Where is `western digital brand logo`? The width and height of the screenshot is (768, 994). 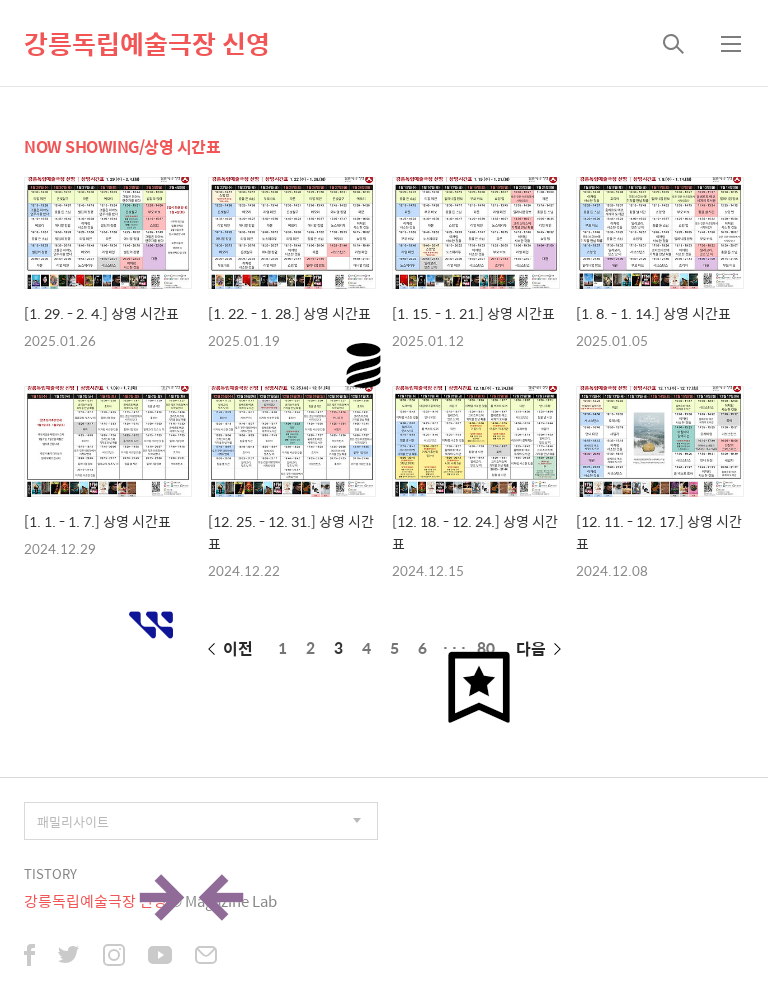
western digital brand logo is located at coordinates (151, 625).